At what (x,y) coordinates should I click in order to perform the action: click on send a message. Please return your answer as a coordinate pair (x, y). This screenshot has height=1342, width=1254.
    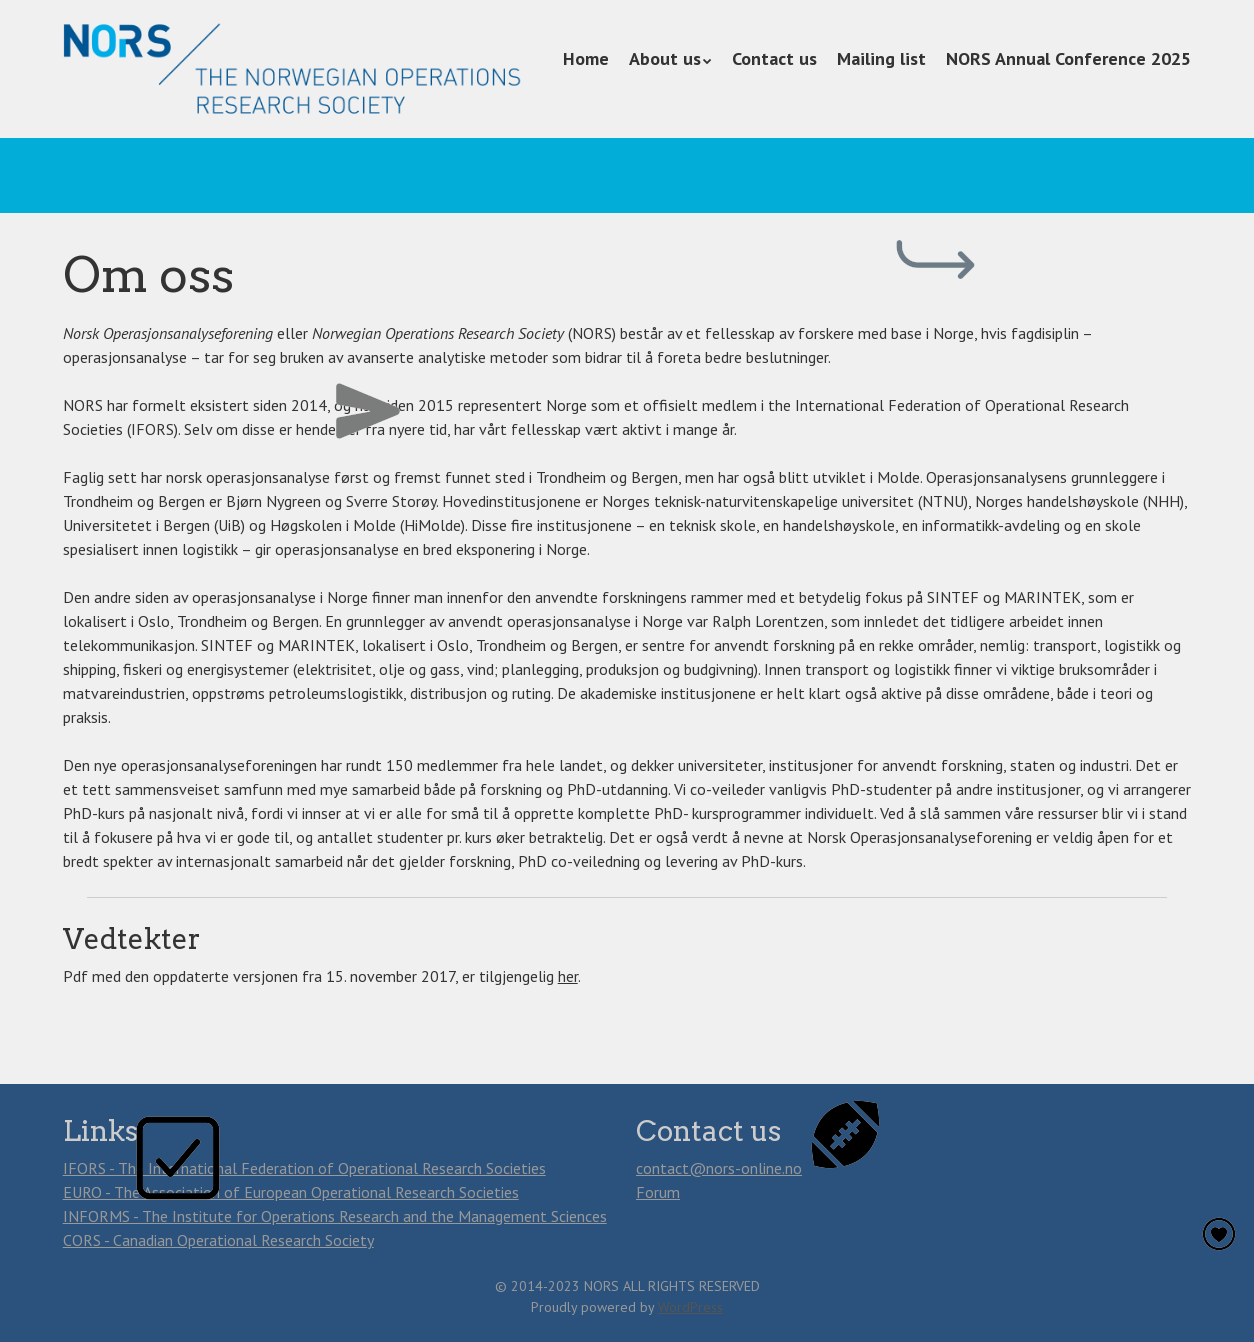
    Looking at the image, I should click on (368, 411).